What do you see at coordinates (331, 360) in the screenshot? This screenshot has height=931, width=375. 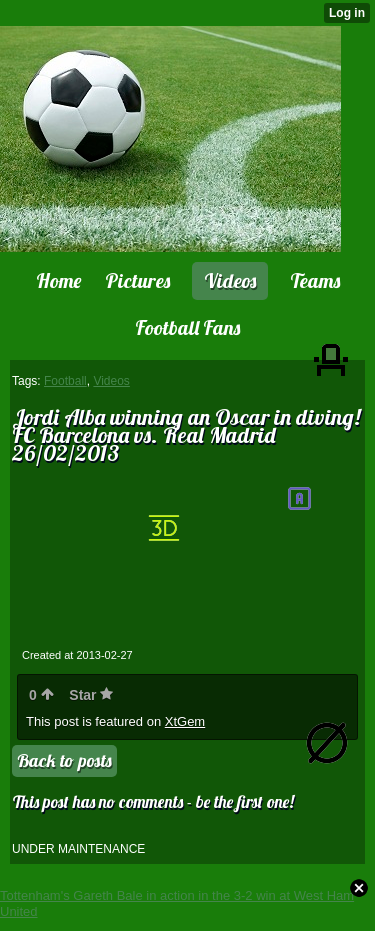 I see `view or select your seat assignment` at bounding box center [331, 360].